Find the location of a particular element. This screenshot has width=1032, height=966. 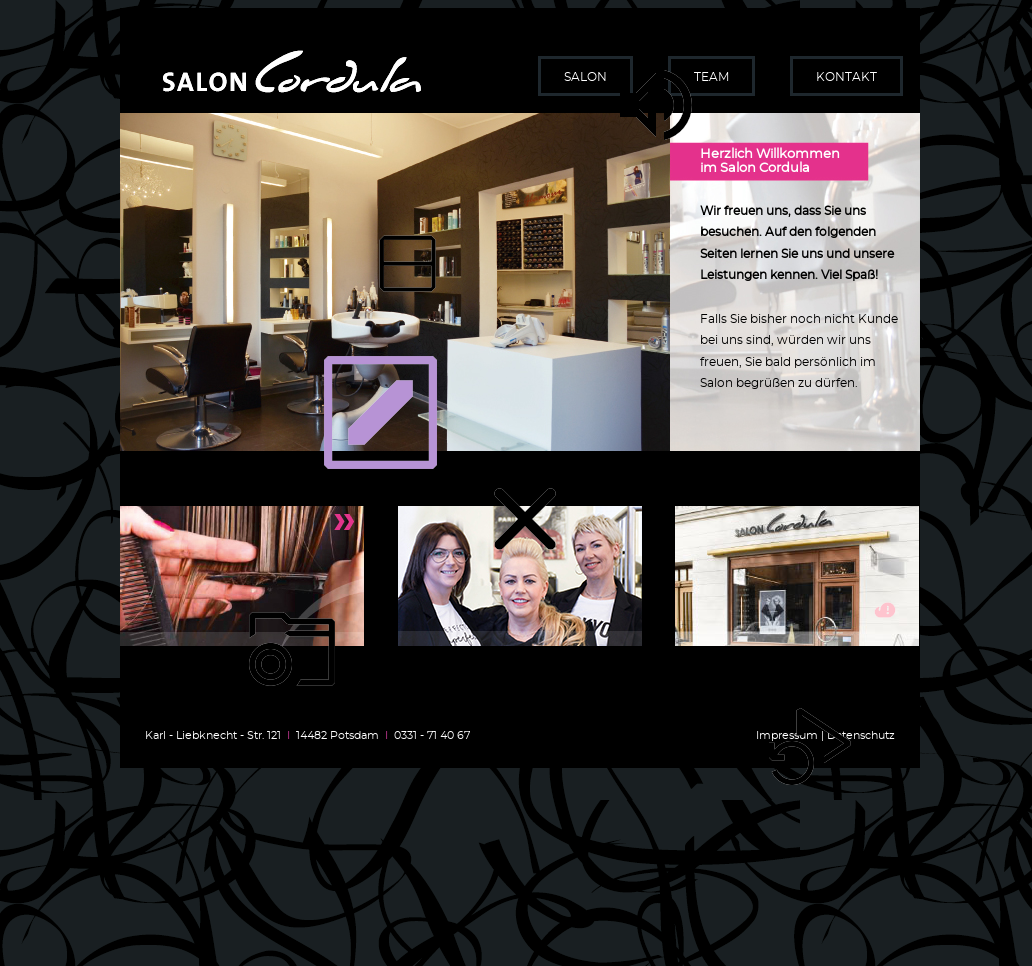

cloud storage warning or issue detected is located at coordinates (885, 610).